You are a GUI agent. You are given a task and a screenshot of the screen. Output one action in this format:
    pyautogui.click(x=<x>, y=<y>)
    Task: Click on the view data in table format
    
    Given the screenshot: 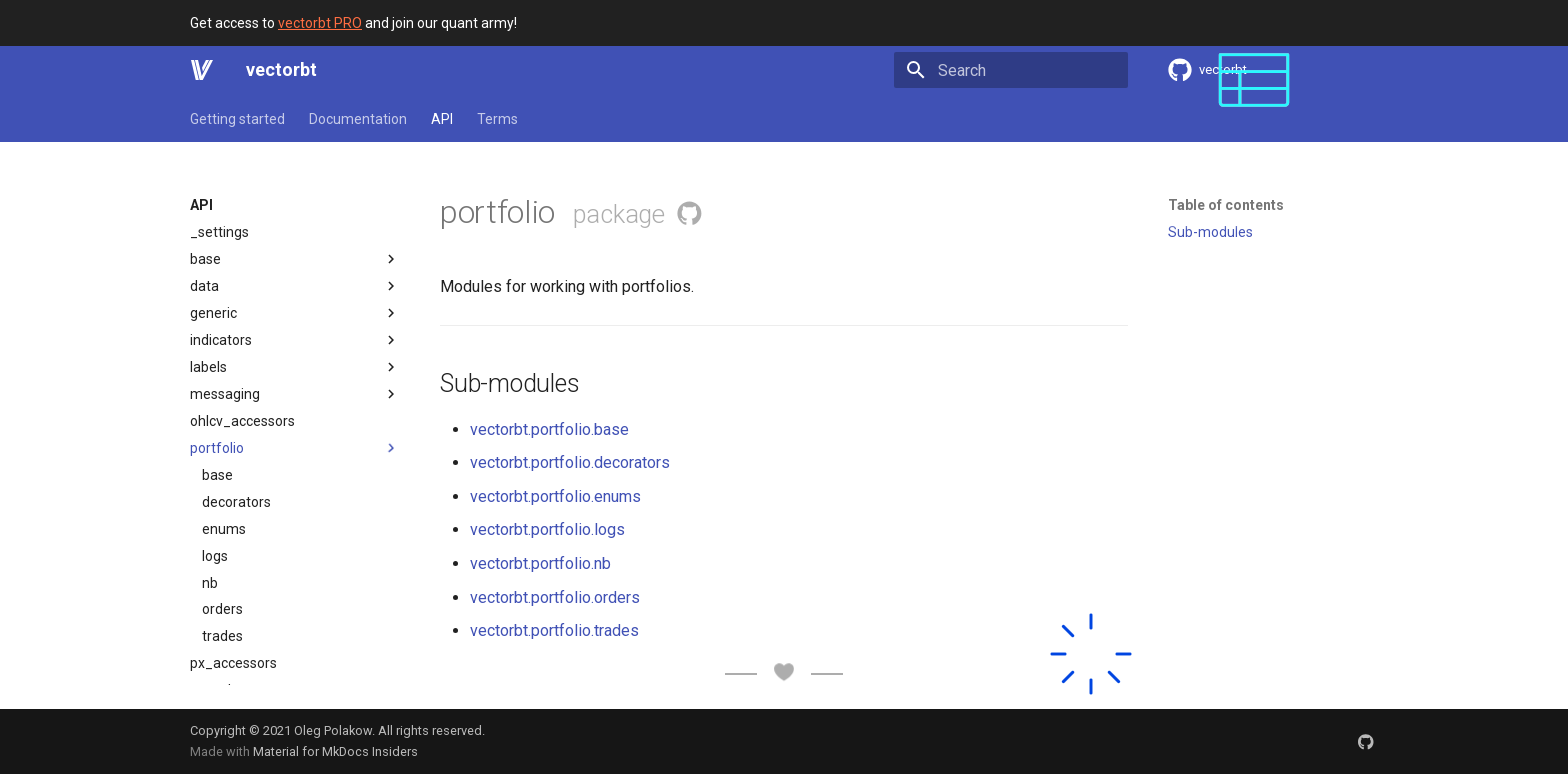 What is the action you would take?
    pyautogui.click(x=1254, y=80)
    